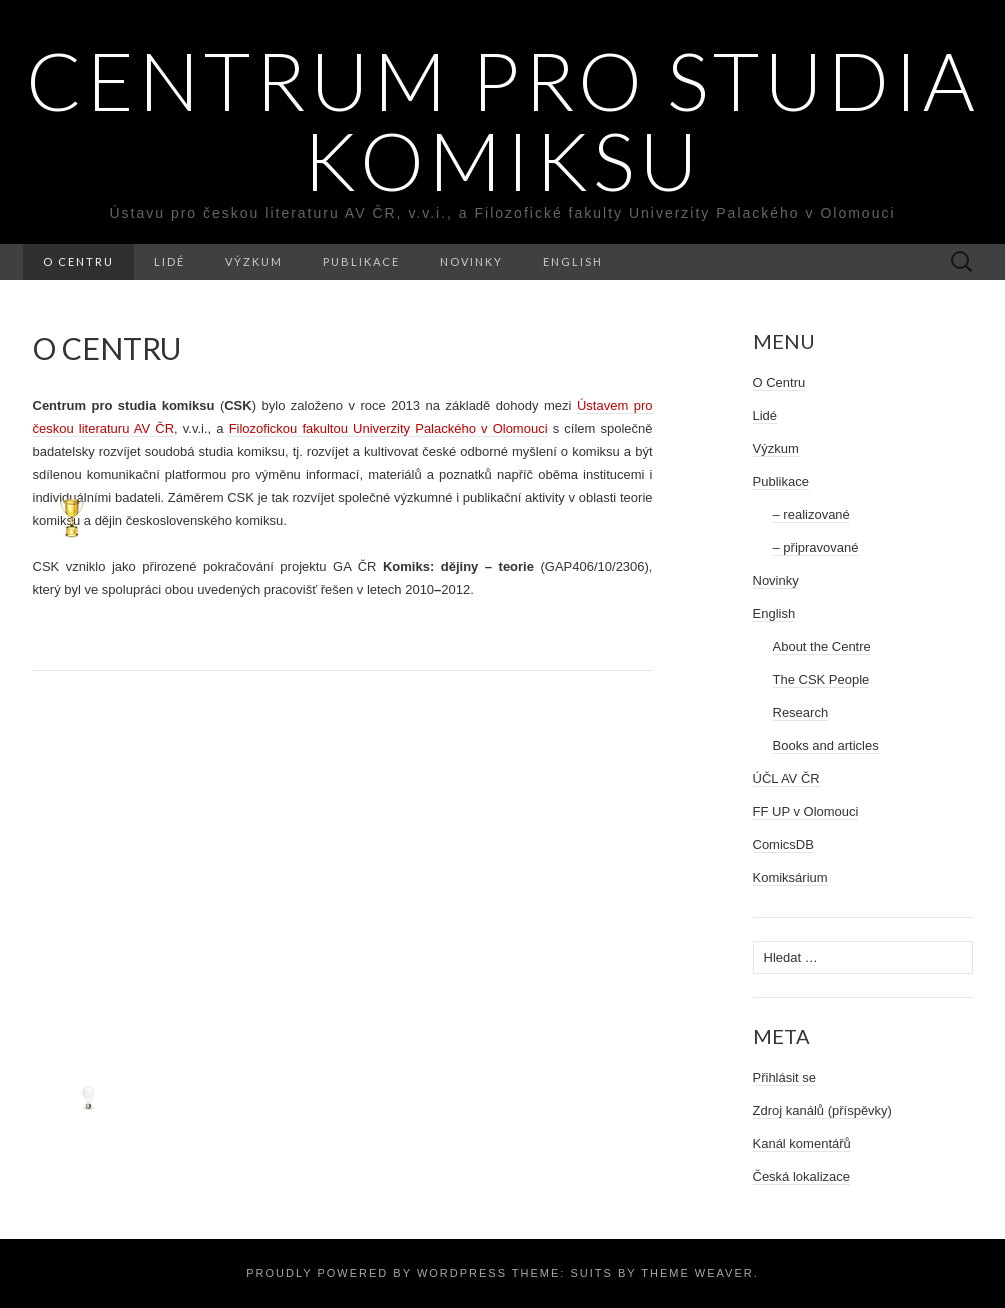 The width and height of the screenshot is (1005, 1308). Describe the element at coordinates (73, 518) in the screenshot. I see `indicates a gold-level achievement or first place ranking` at that location.